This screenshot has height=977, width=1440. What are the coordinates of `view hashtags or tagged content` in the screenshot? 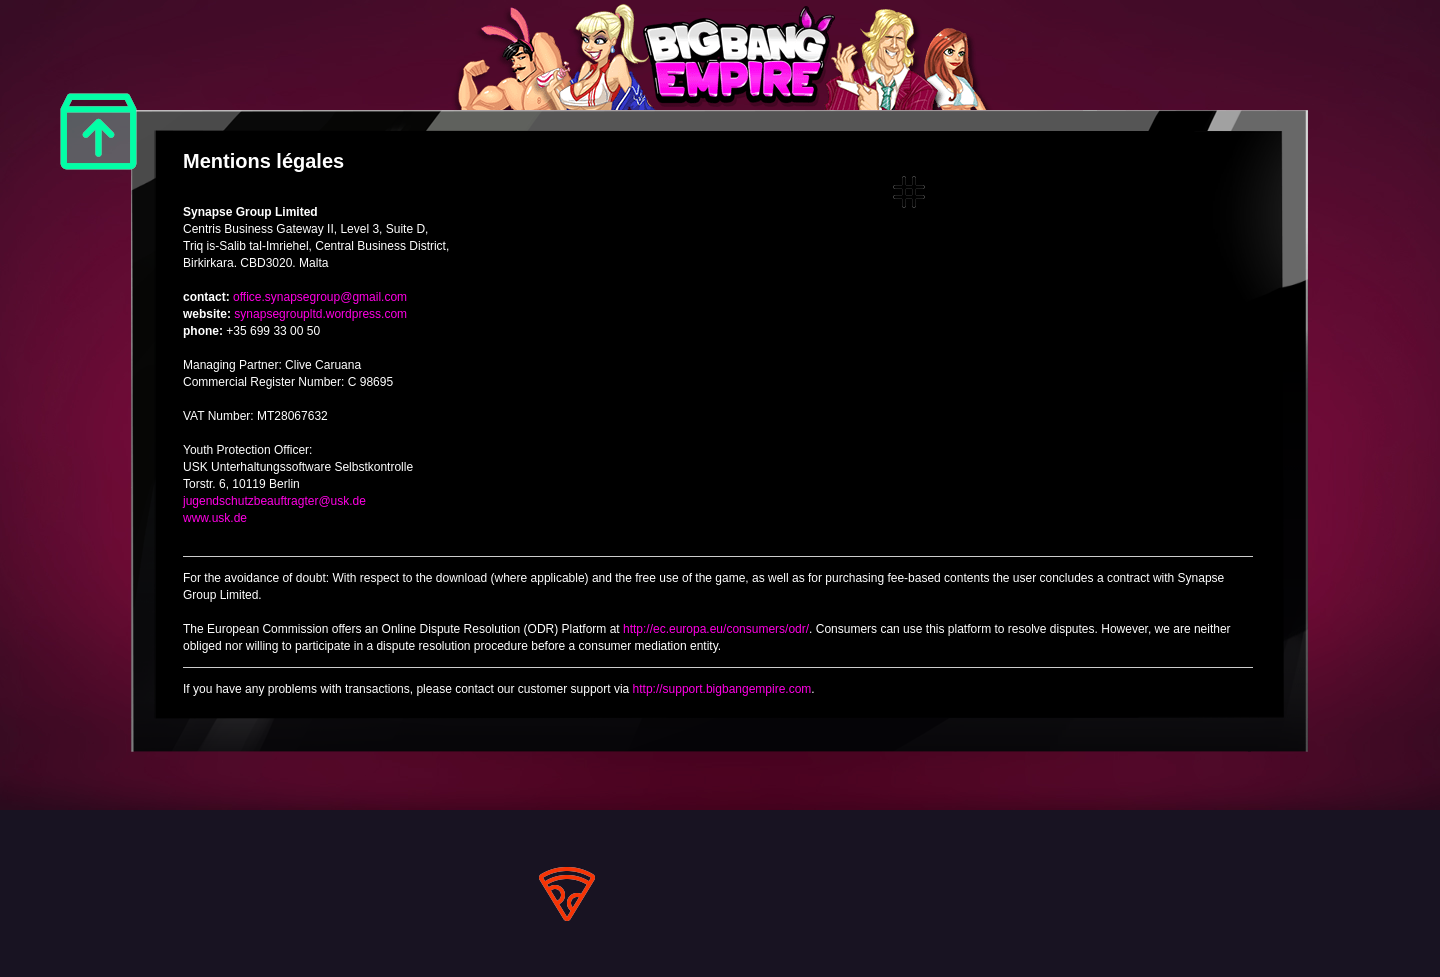 It's located at (909, 192).